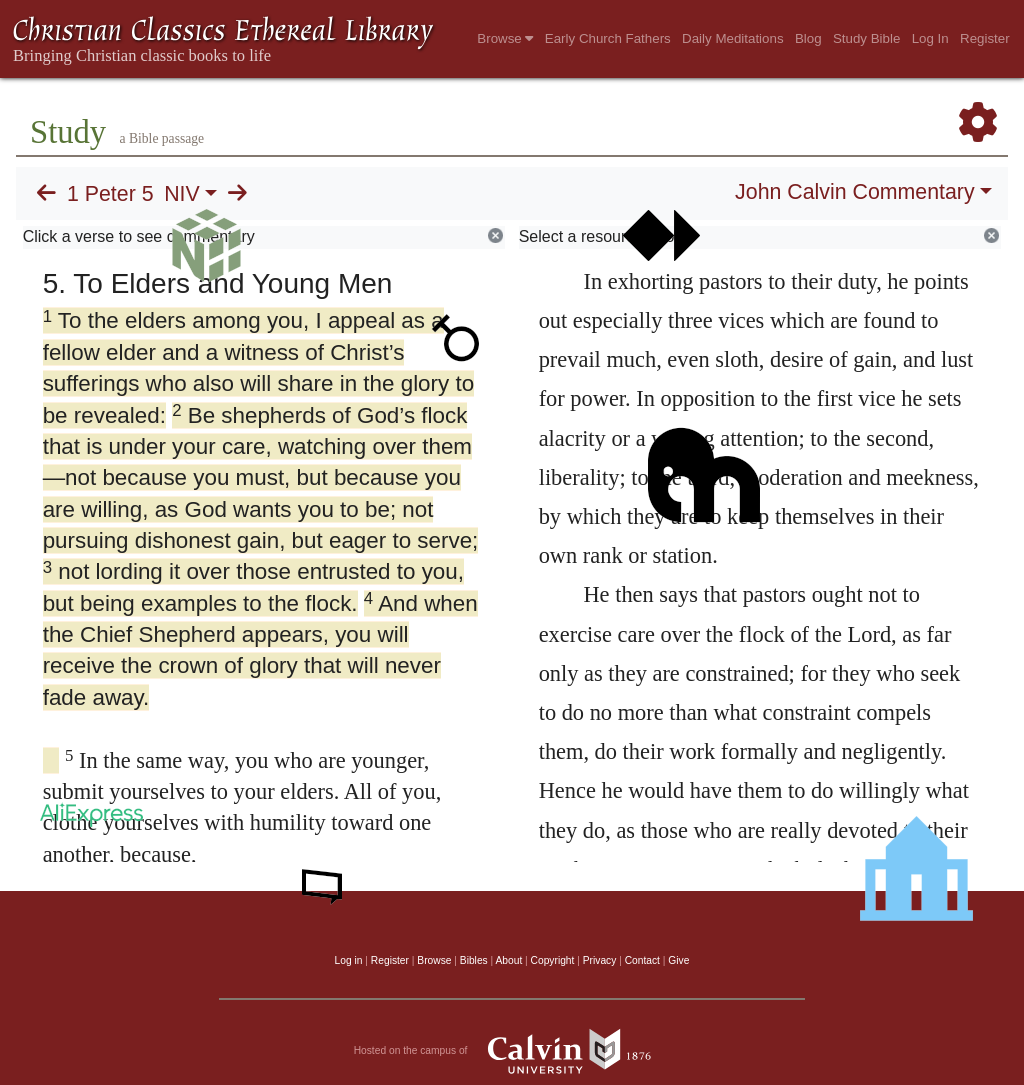 The image size is (1024, 1085). What do you see at coordinates (91, 814) in the screenshot?
I see `open the AliExpress shopping app` at bounding box center [91, 814].